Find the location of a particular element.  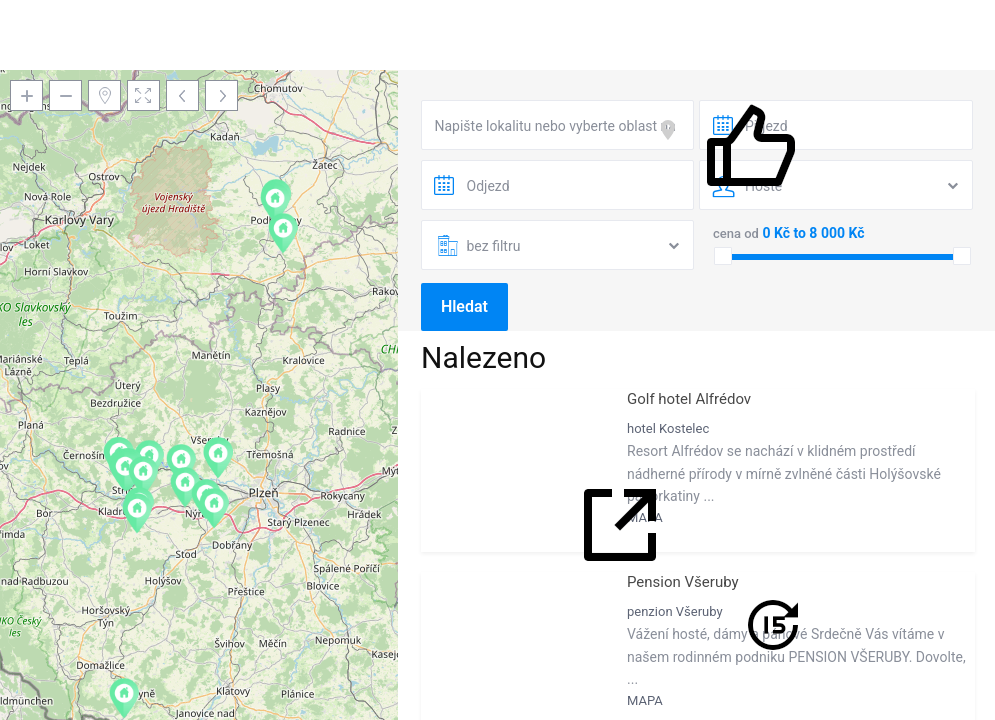

open link in a new window or tab is located at coordinates (620, 525).